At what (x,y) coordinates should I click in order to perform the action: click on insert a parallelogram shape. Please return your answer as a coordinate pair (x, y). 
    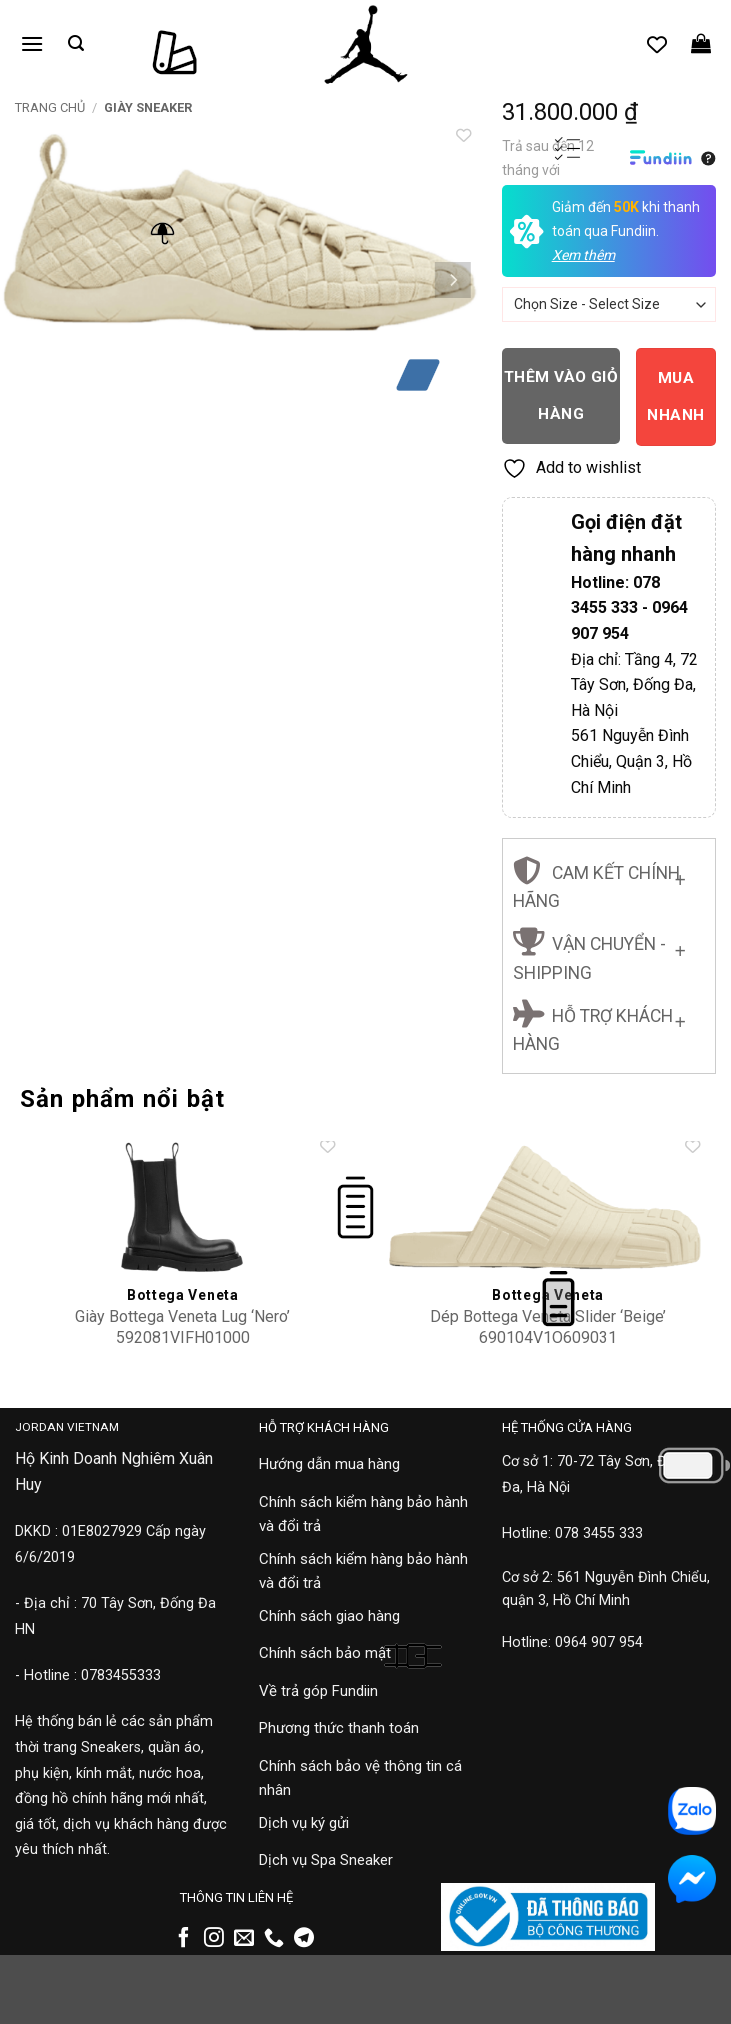
    Looking at the image, I should click on (418, 375).